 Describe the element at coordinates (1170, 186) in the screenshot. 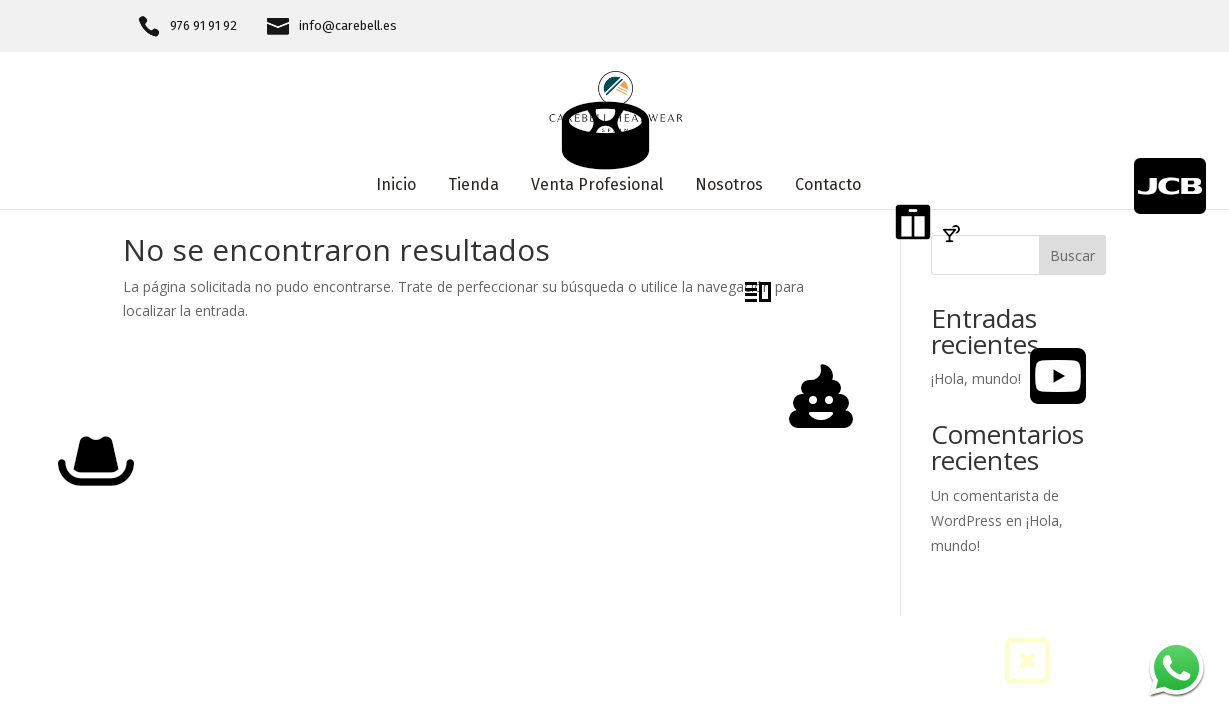

I see `pay with JCB credit card` at that location.